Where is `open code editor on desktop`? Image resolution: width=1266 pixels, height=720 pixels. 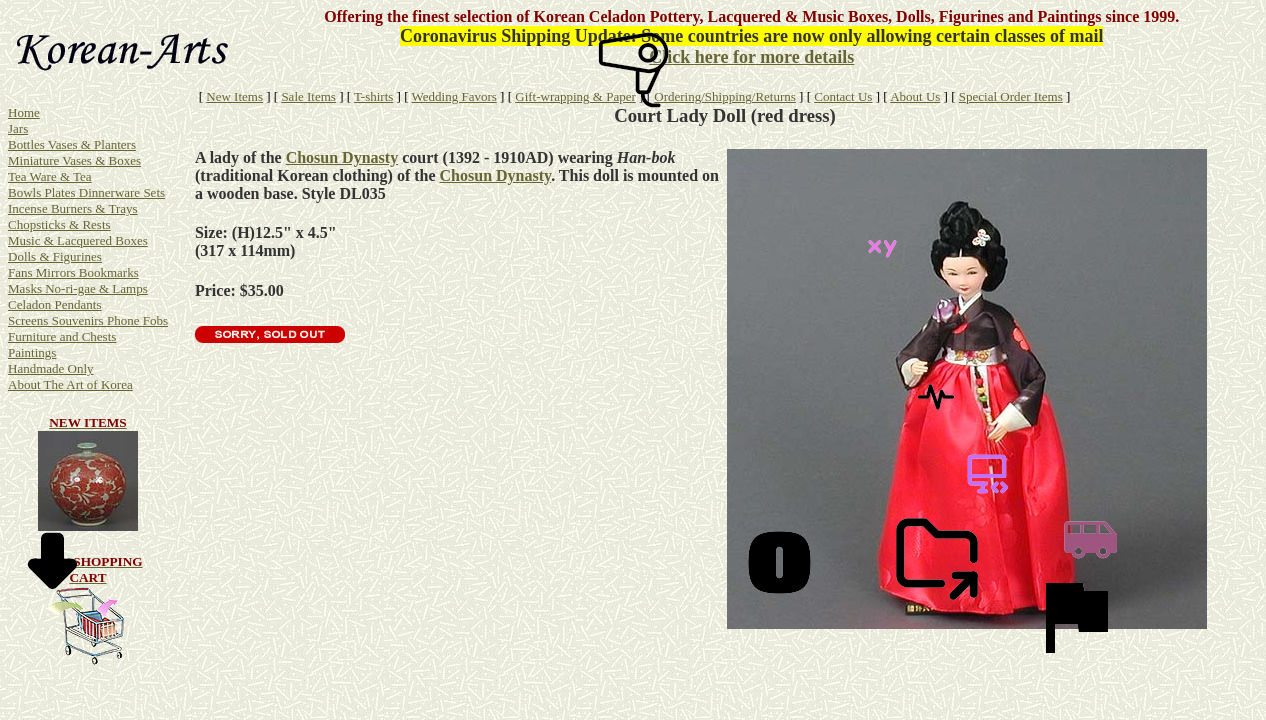 open code editor on desktop is located at coordinates (987, 474).